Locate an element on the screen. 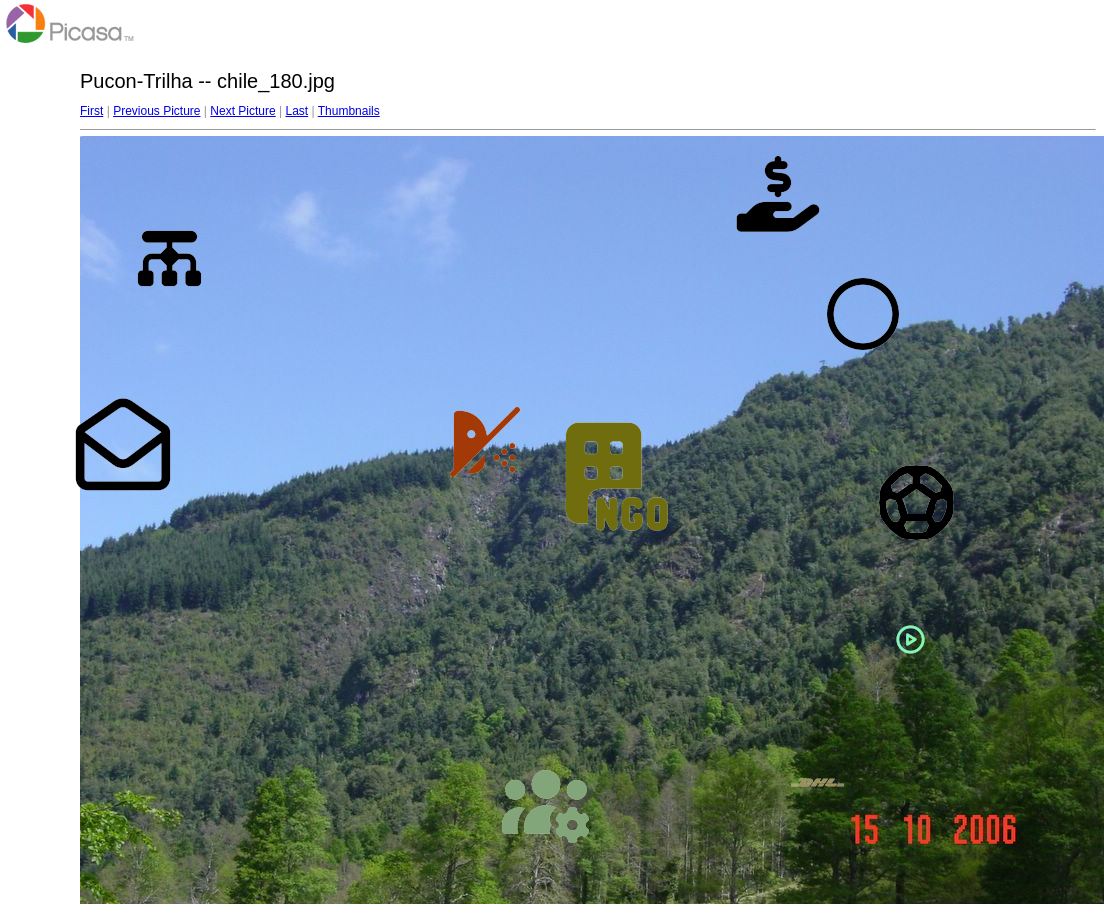 This screenshot has width=1104, height=915. access soccer or football content is located at coordinates (916, 502).